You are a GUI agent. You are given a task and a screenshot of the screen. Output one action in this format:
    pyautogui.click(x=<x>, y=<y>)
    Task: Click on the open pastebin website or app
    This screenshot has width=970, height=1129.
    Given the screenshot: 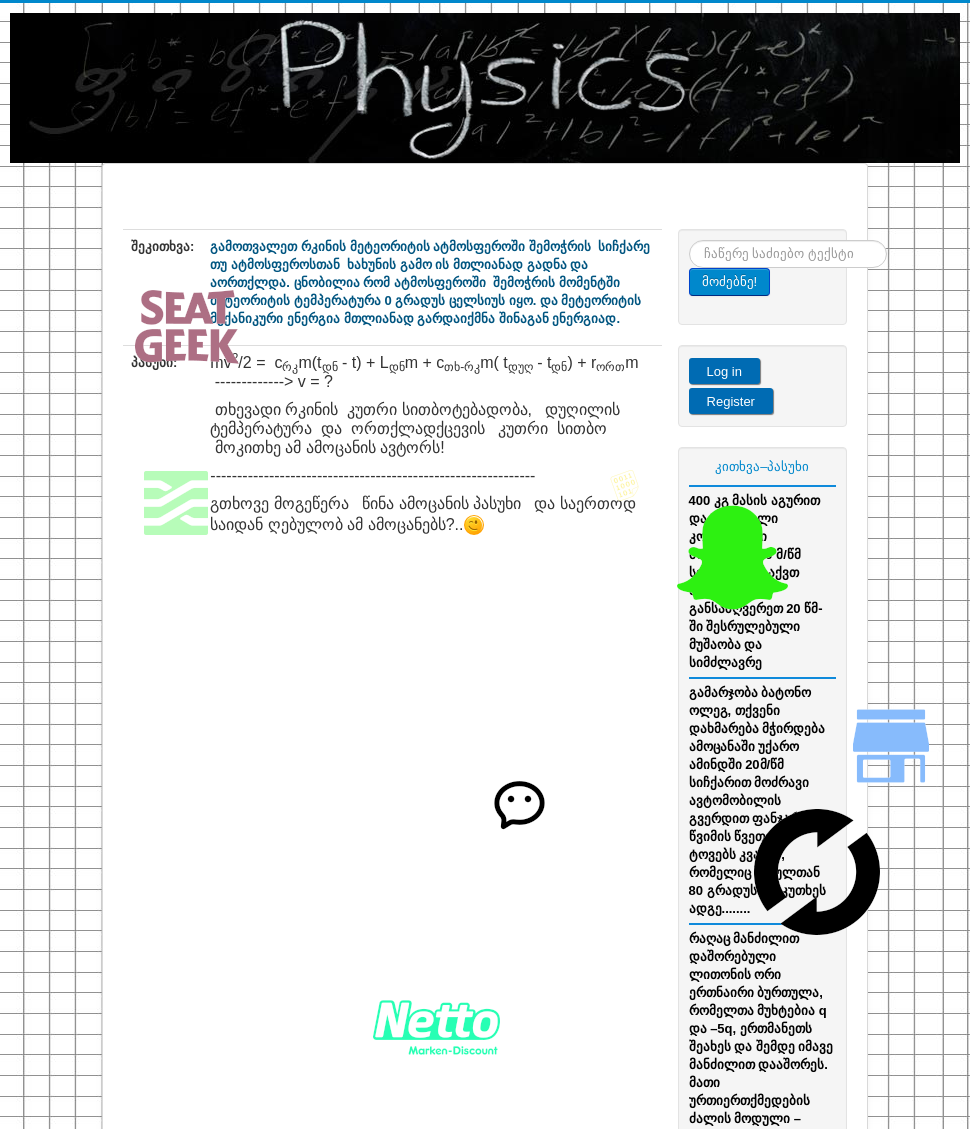 What is the action you would take?
    pyautogui.click(x=624, y=485)
    